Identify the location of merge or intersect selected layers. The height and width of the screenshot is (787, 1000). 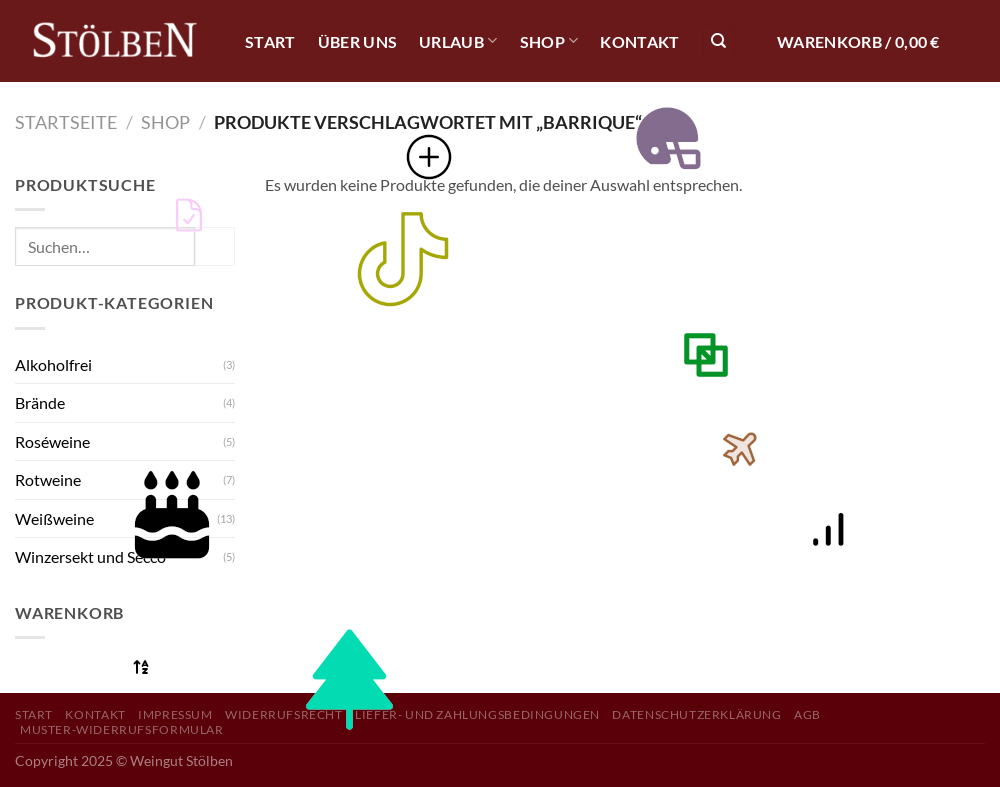
(706, 355).